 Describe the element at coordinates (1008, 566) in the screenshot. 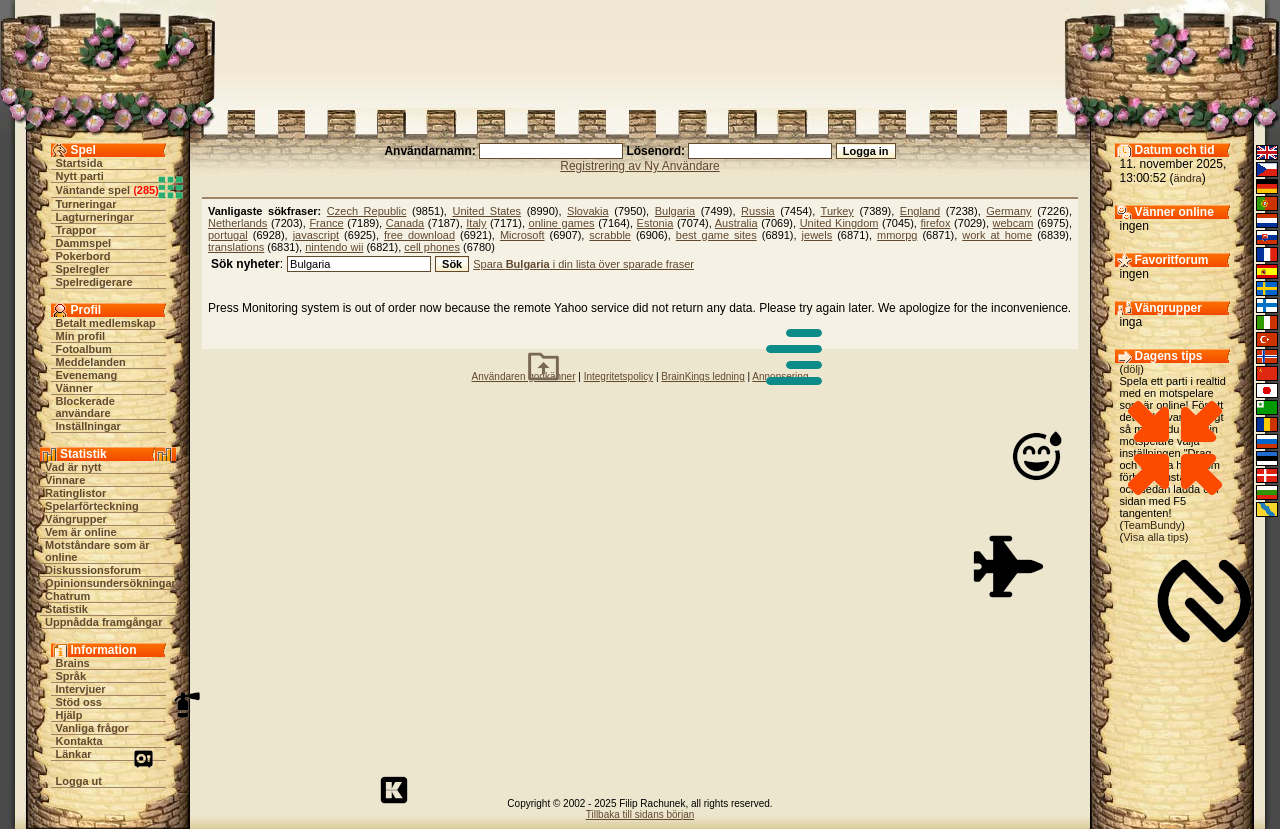

I see `access flight or aviation features` at that location.